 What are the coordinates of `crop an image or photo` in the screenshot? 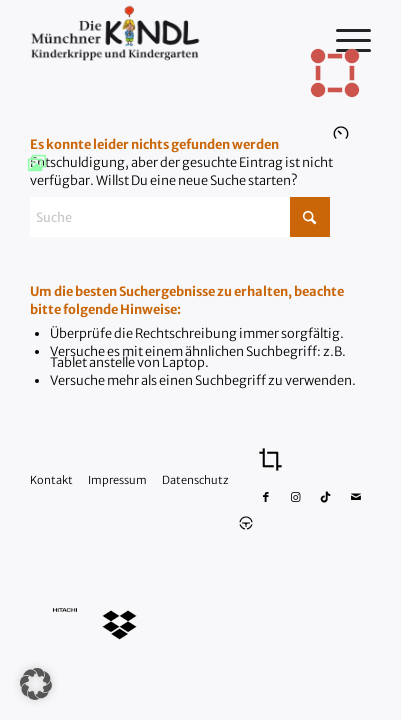 It's located at (270, 459).